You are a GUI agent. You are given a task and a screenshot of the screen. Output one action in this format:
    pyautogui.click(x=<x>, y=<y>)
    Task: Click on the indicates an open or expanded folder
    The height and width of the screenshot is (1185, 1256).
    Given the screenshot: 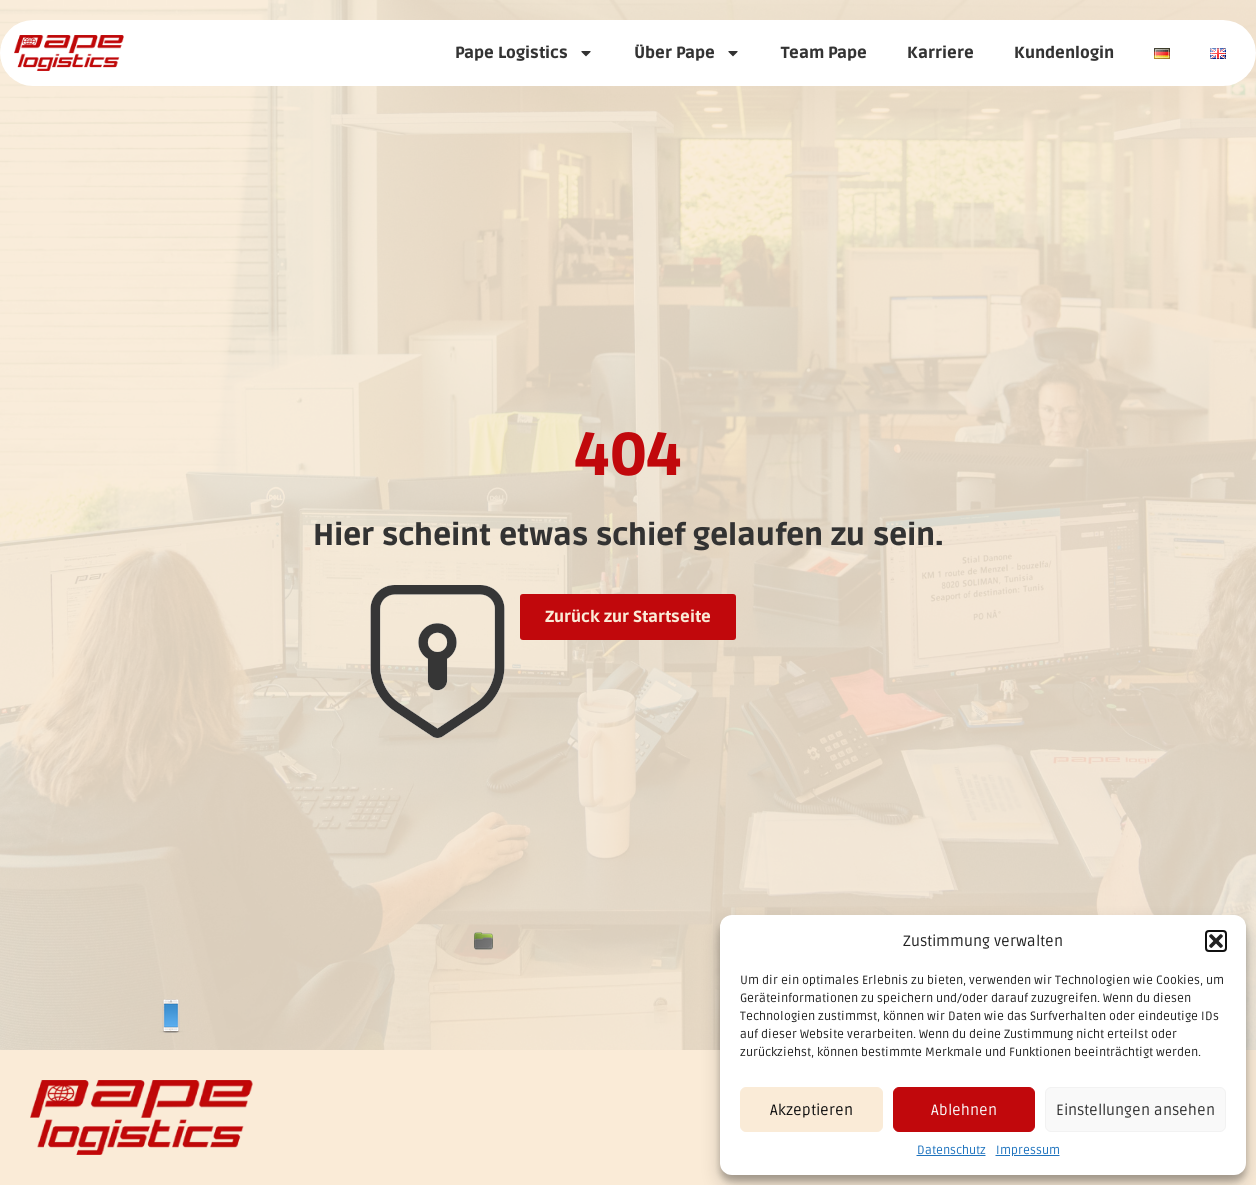 What is the action you would take?
    pyautogui.click(x=483, y=940)
    